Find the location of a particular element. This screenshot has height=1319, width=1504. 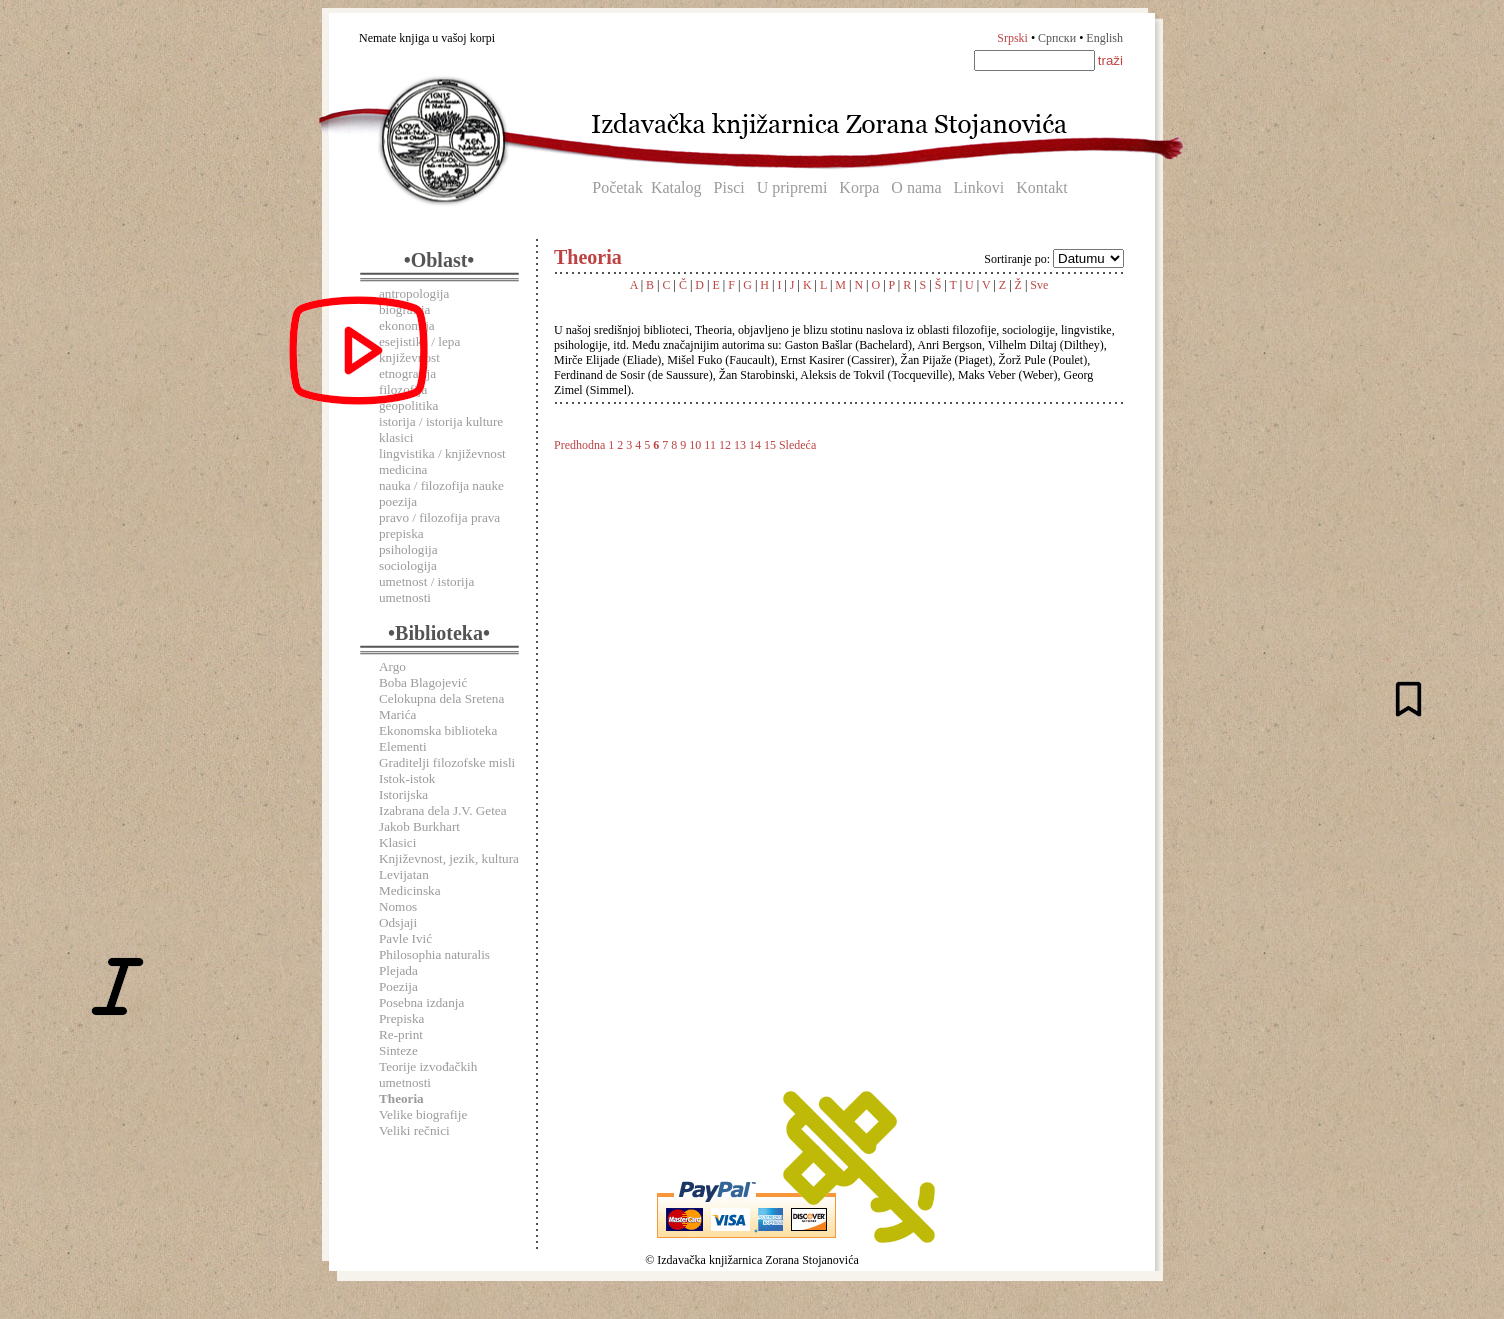

bookmark this item is located at coordinates (1408, 698).